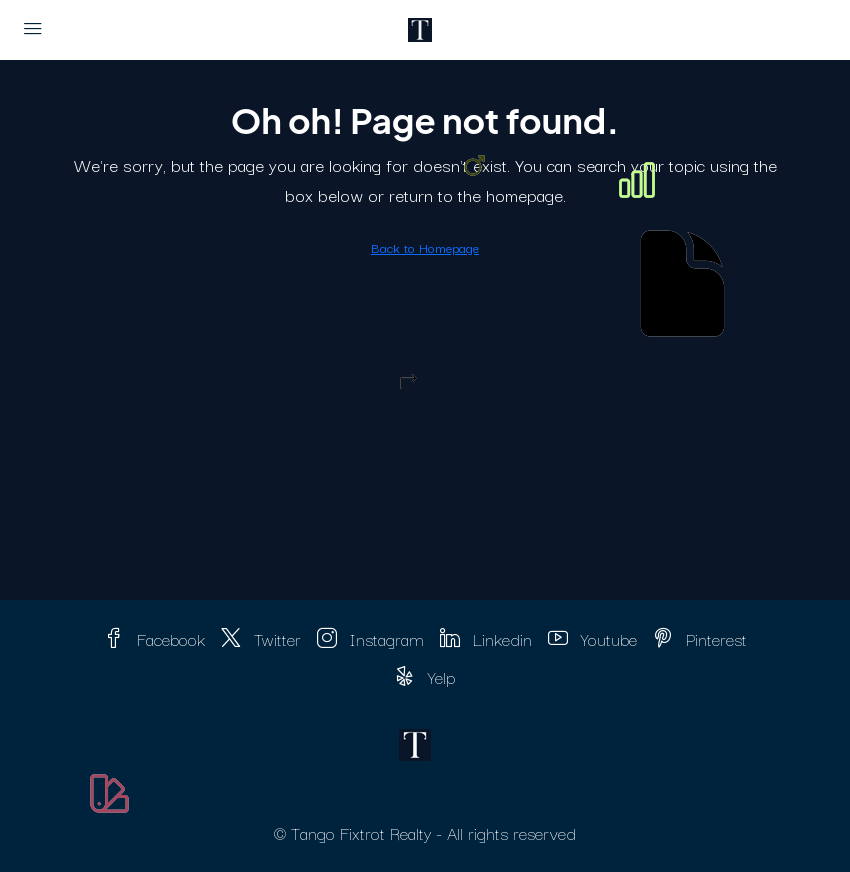 The width and height of the screenshot is (850, 872). What do you see at coordinates (637, 180) in the screenshot?
I see `view analytics and statistics` at bounding box center [637, 180].